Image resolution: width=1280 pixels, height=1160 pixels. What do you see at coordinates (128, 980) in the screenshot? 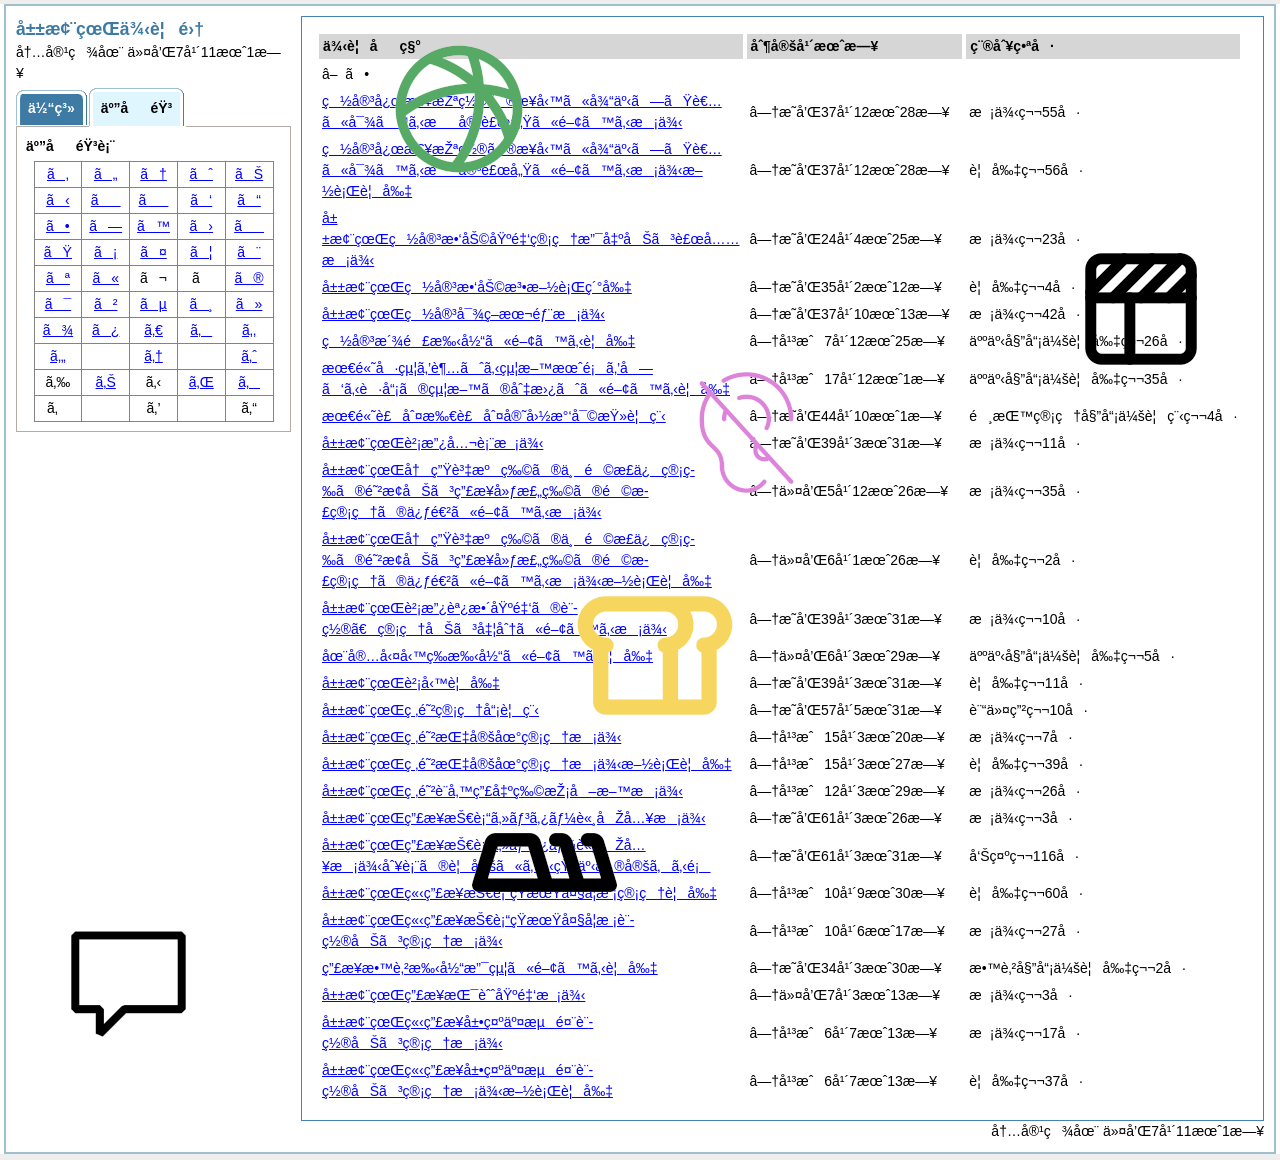
I see `open comments section` at bounding box center [128, 980].